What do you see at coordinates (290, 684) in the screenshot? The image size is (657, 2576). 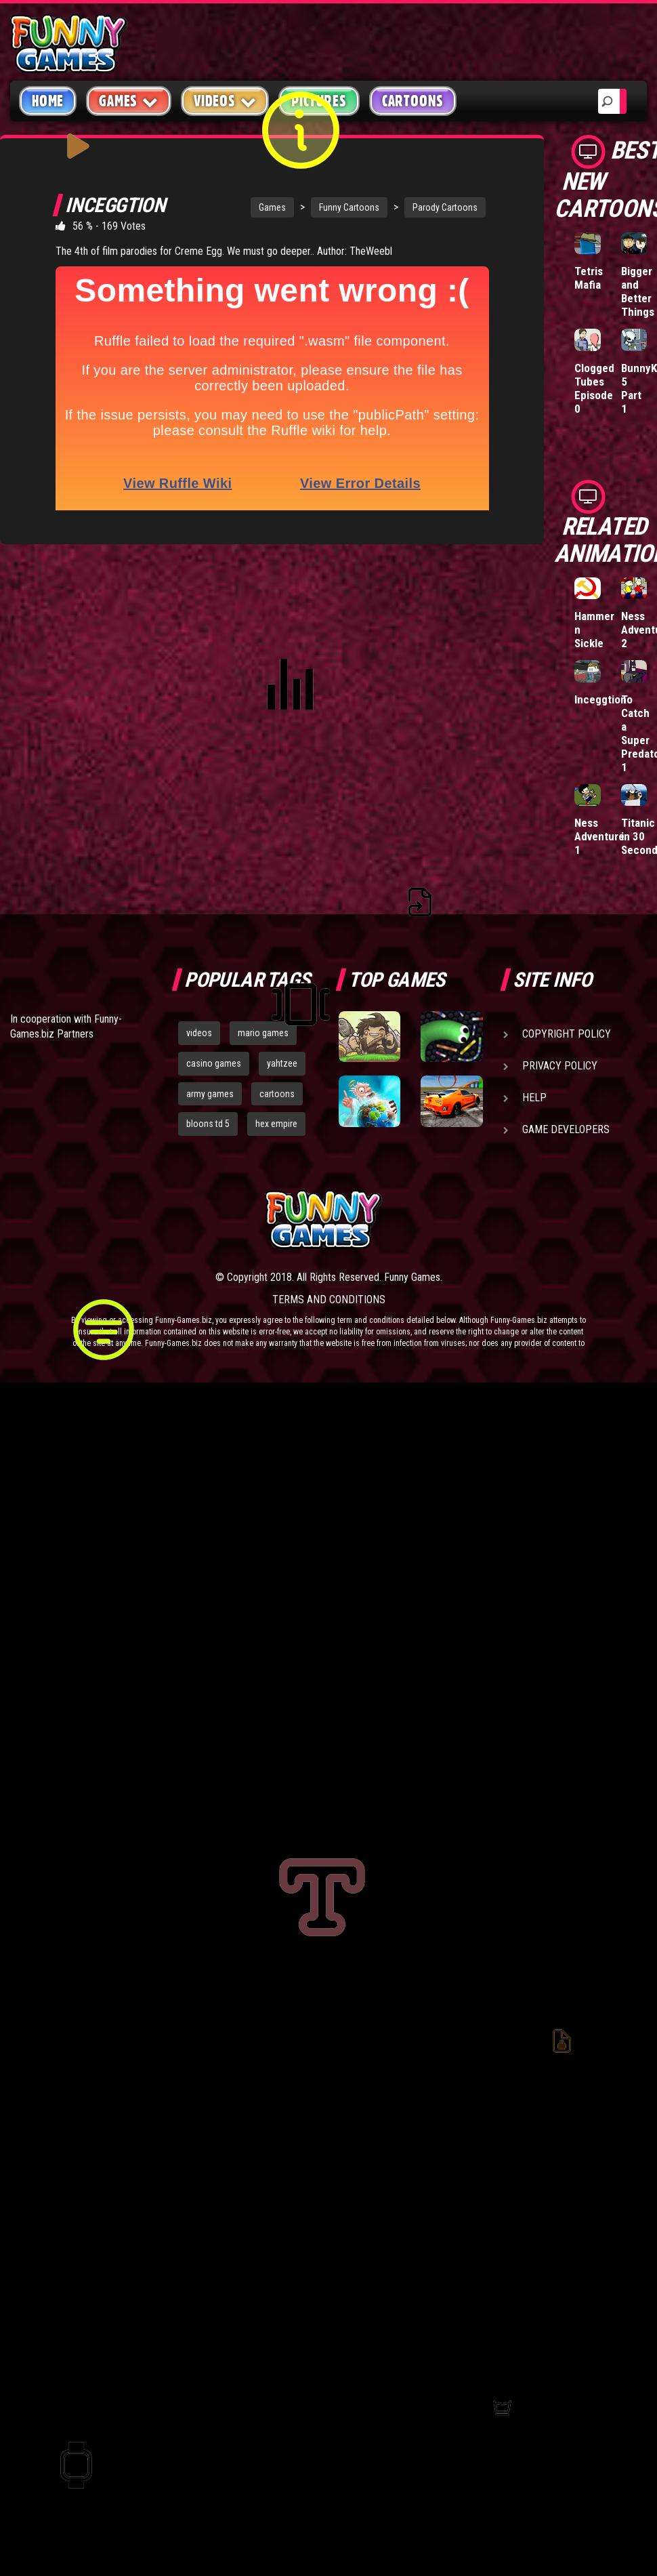 I see `view analytics or statistics` at bounding box center [290, 684].